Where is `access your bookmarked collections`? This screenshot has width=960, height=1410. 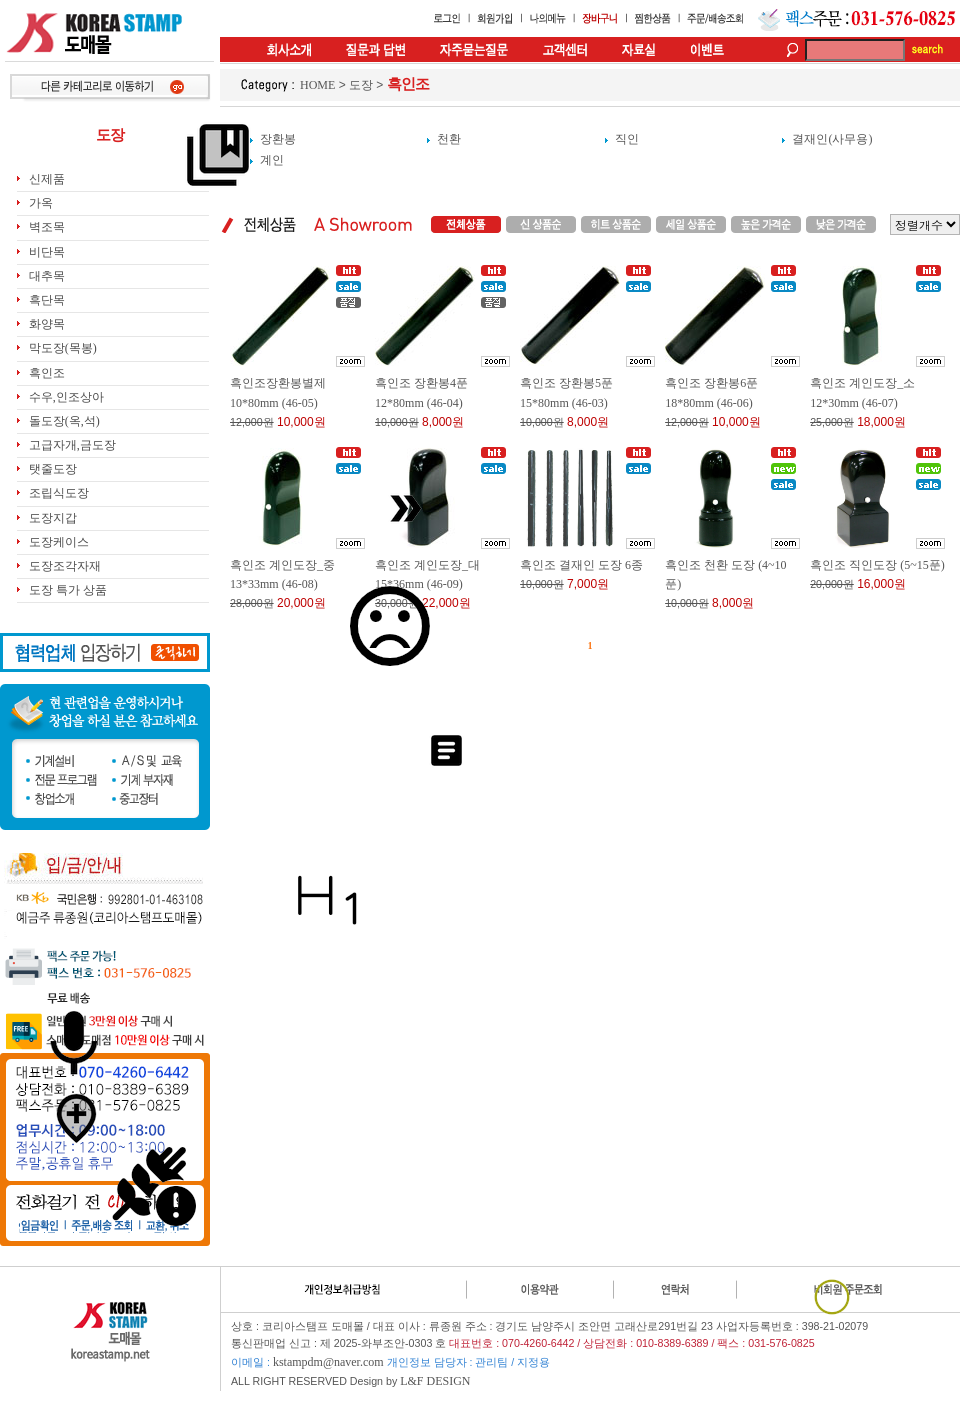 access your bookmarked collections is located at coordinates (218, 155).